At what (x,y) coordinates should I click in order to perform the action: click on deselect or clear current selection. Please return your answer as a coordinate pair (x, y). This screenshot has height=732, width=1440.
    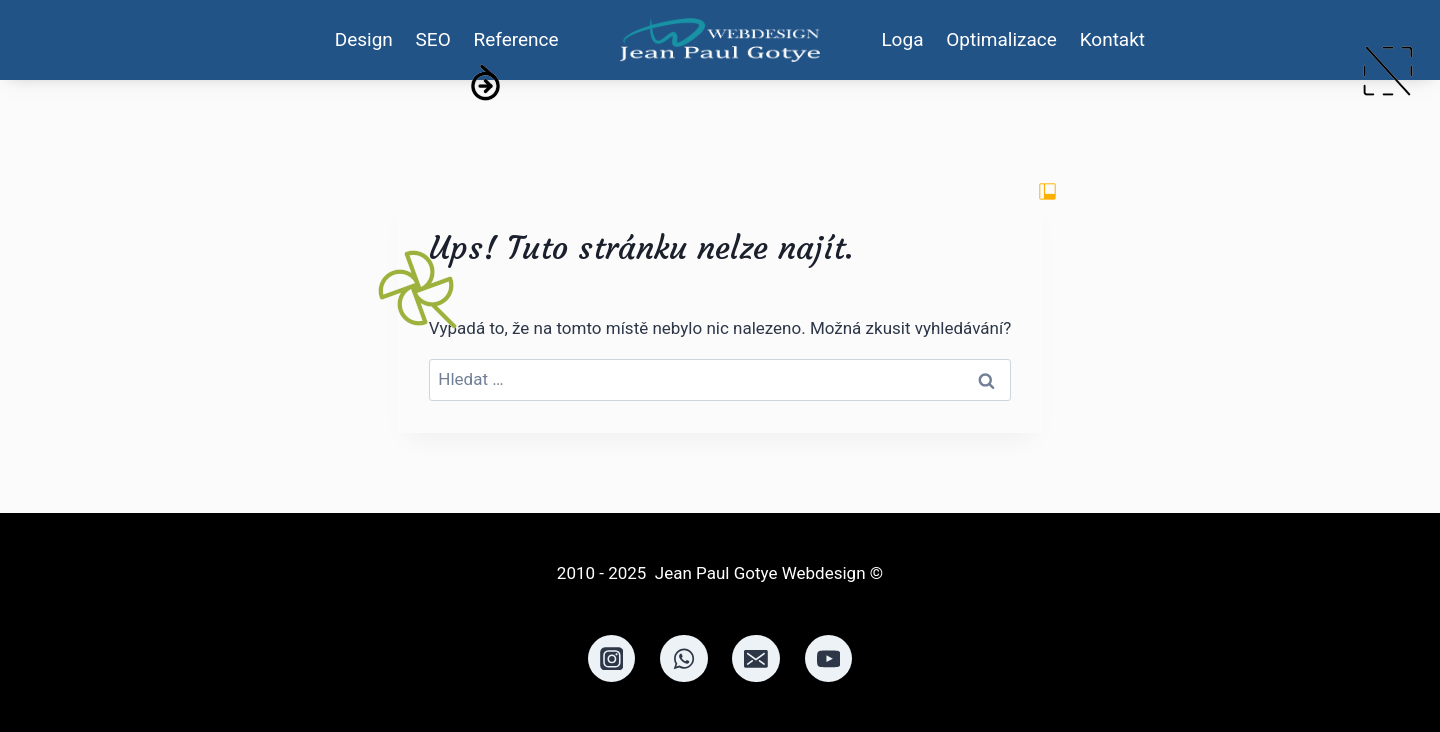
    Looking at the image, I should click on (1388, 71).